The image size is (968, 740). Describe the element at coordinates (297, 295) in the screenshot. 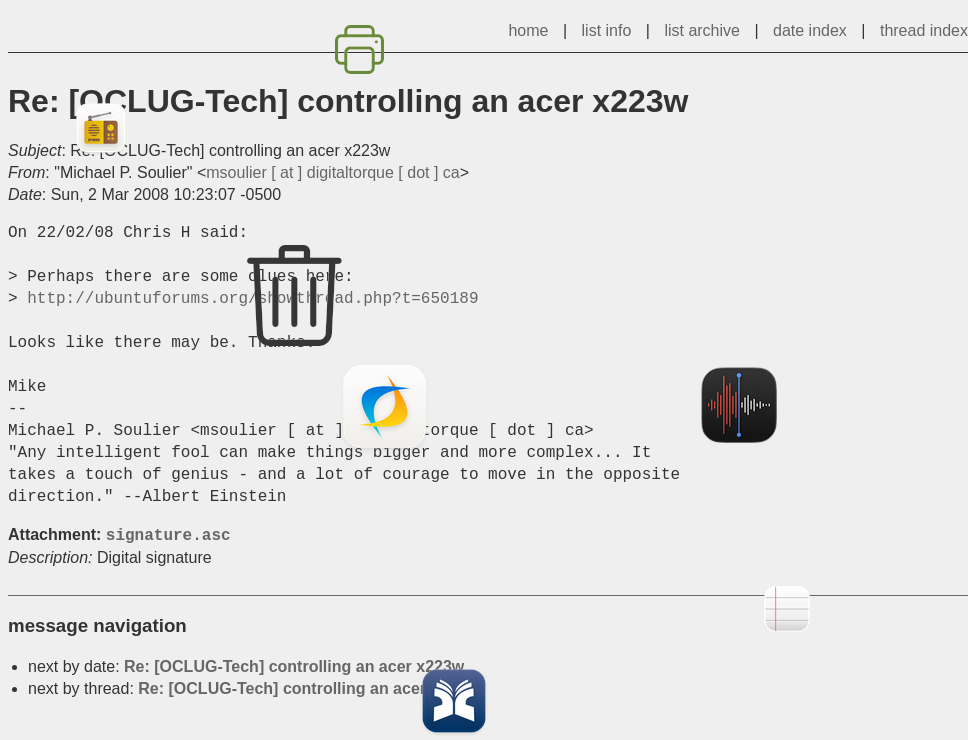

I see `clear file history` at that location.